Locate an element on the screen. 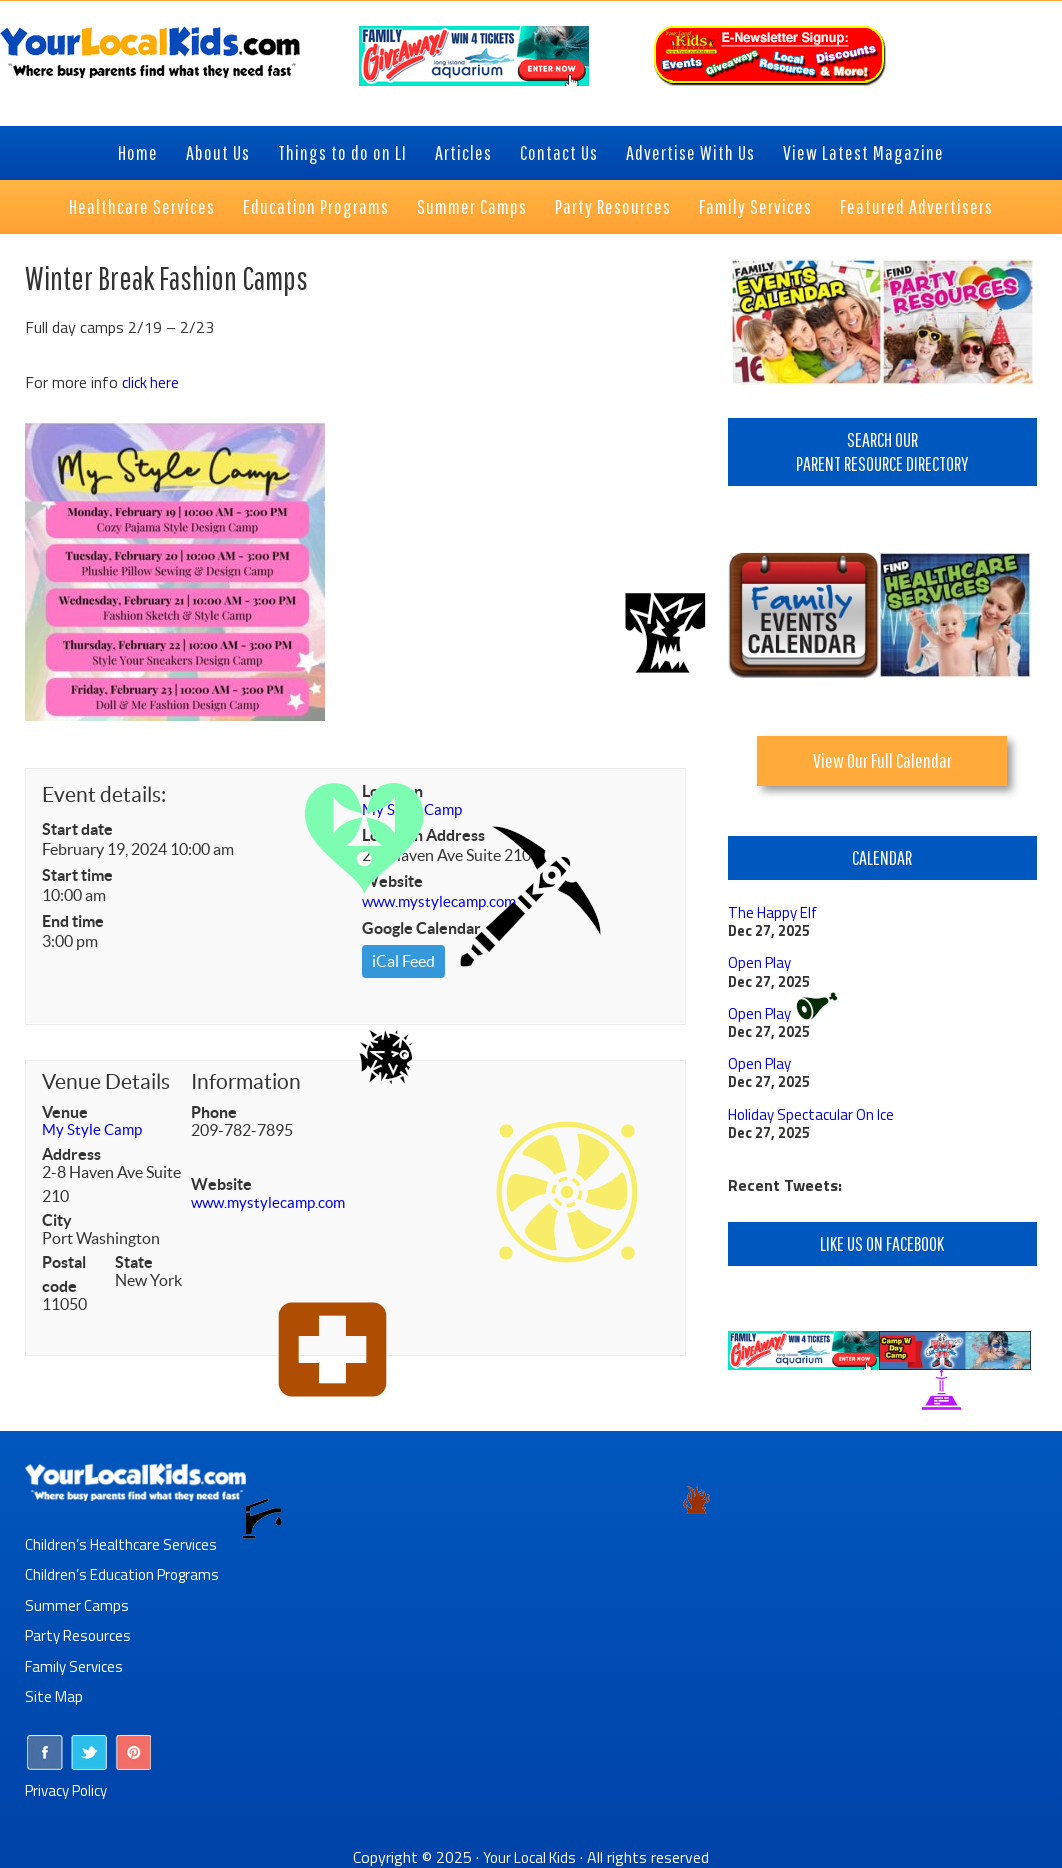  select porcupinefish or blowfish character is located at coordinates (386, 1057).